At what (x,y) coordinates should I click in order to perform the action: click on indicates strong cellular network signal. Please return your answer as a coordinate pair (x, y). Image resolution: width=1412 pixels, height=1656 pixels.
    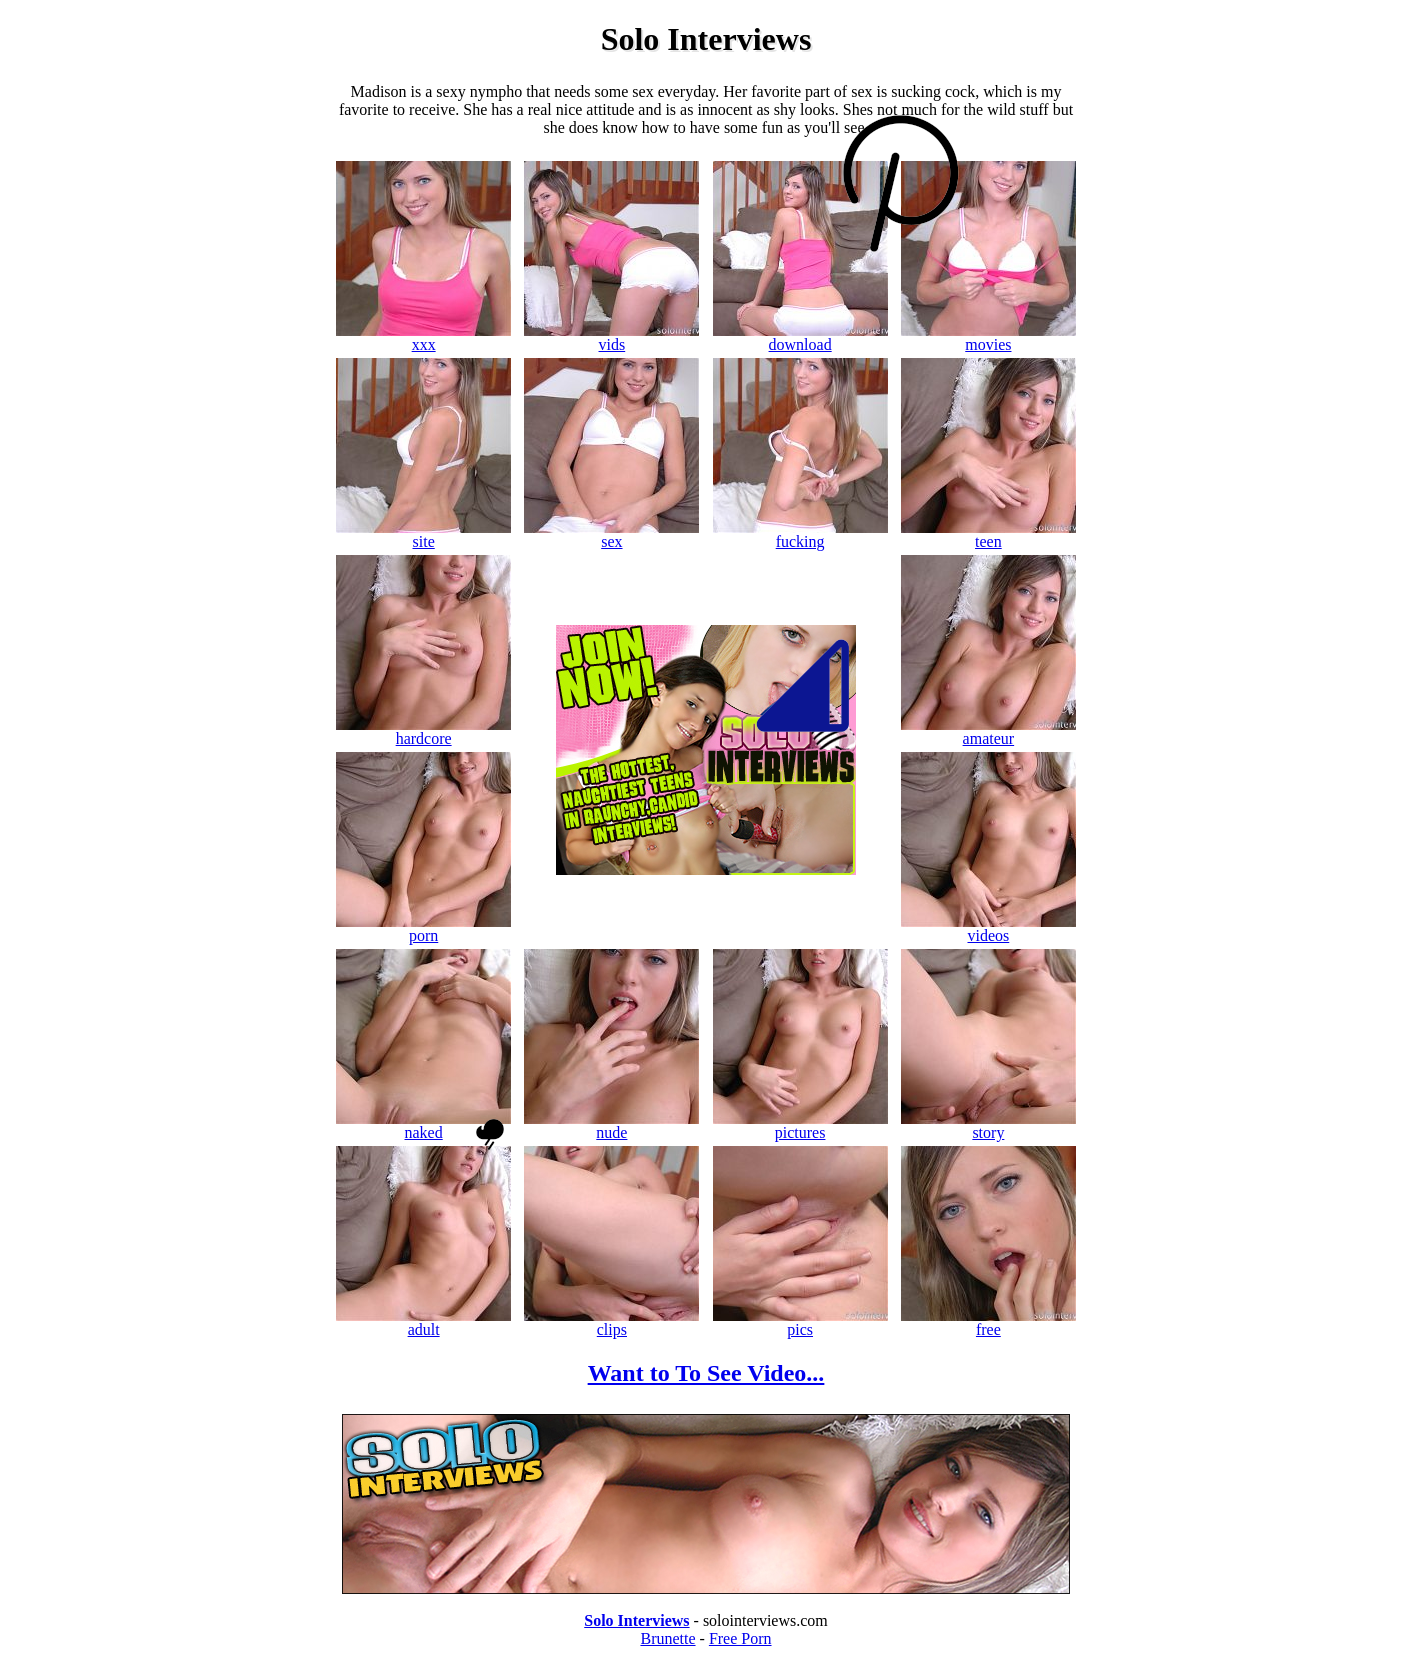
    Looking at the image, I should click on (810, 689).